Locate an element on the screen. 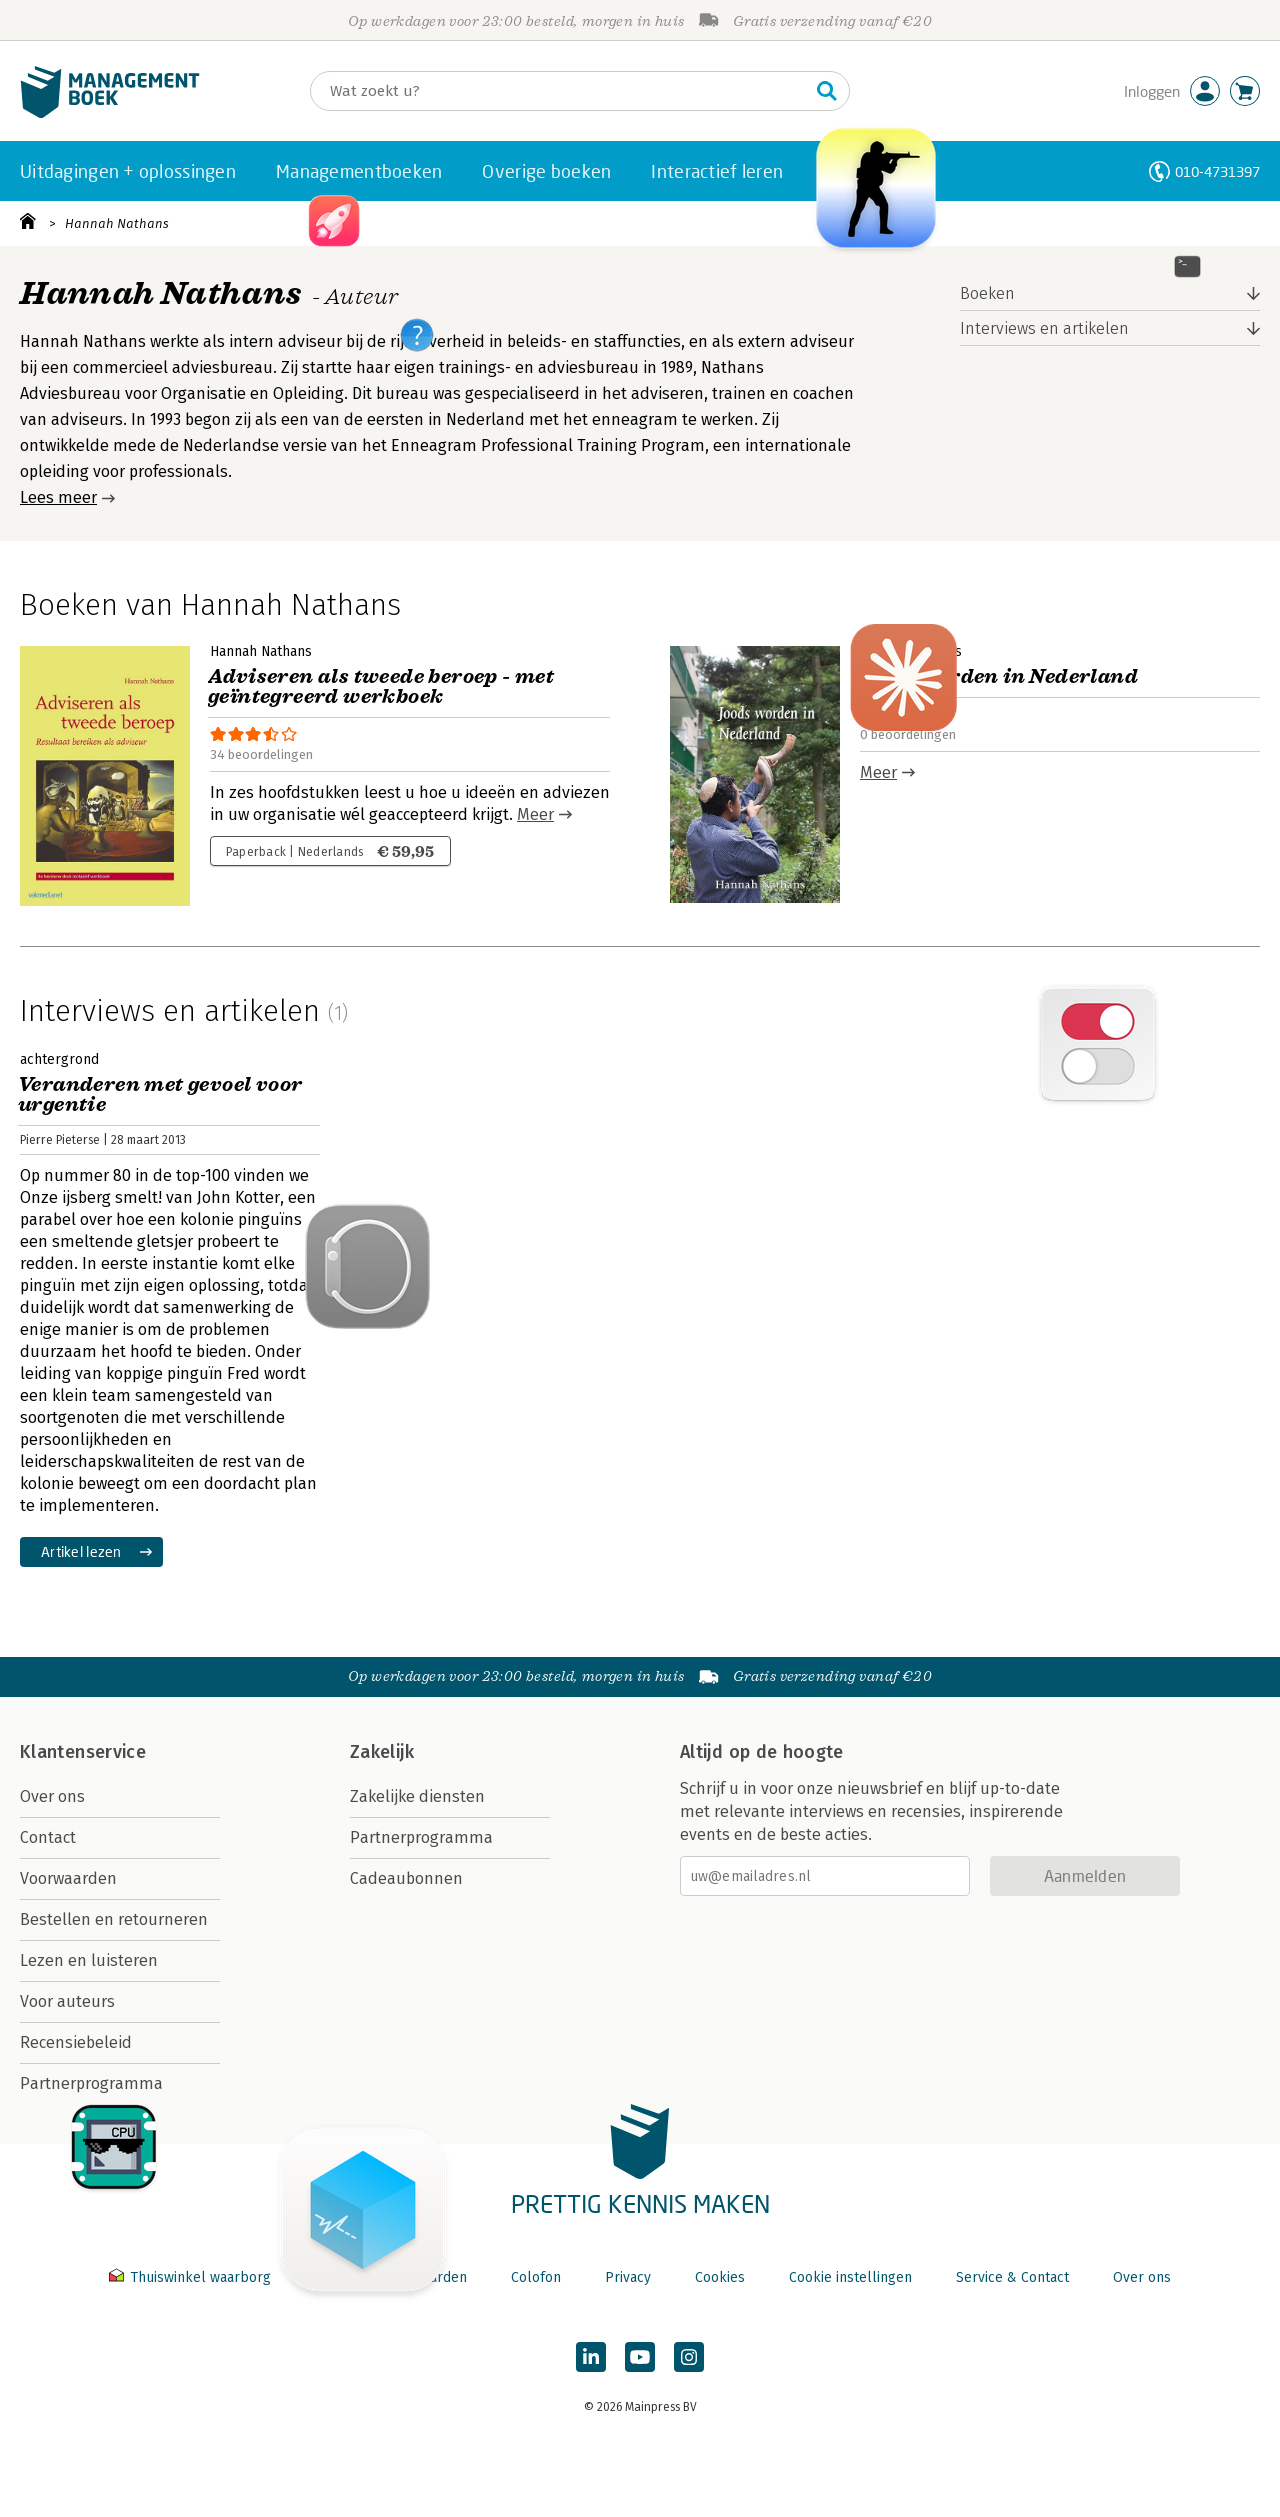 The width and height of the screenshot is (1280, 2517). open the games app is located at coordinates (334, 221).